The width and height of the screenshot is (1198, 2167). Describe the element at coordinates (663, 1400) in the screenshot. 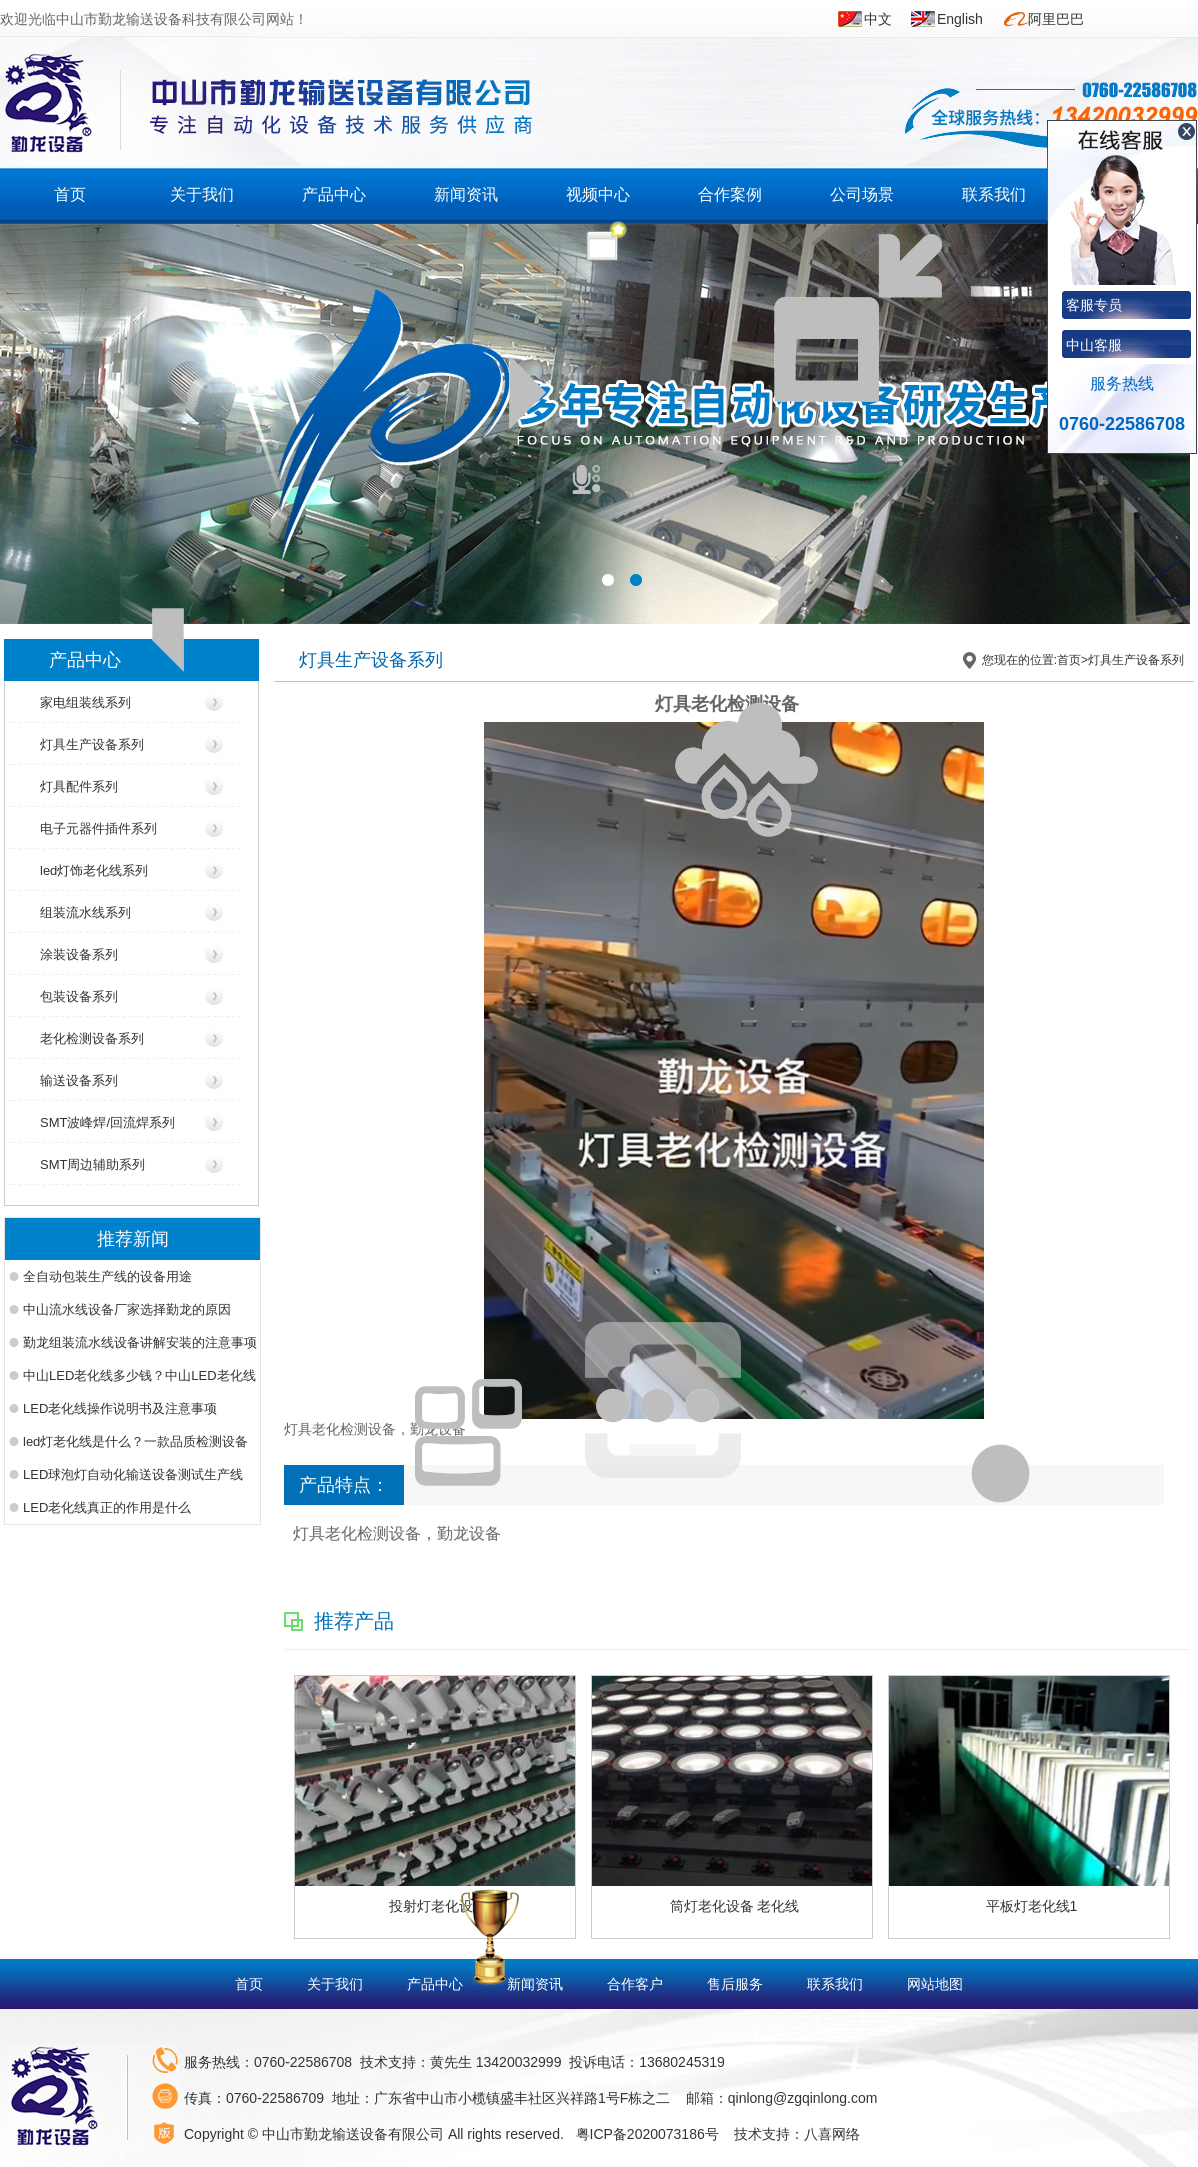

I see `indicates wired network connection in progress` at that location.